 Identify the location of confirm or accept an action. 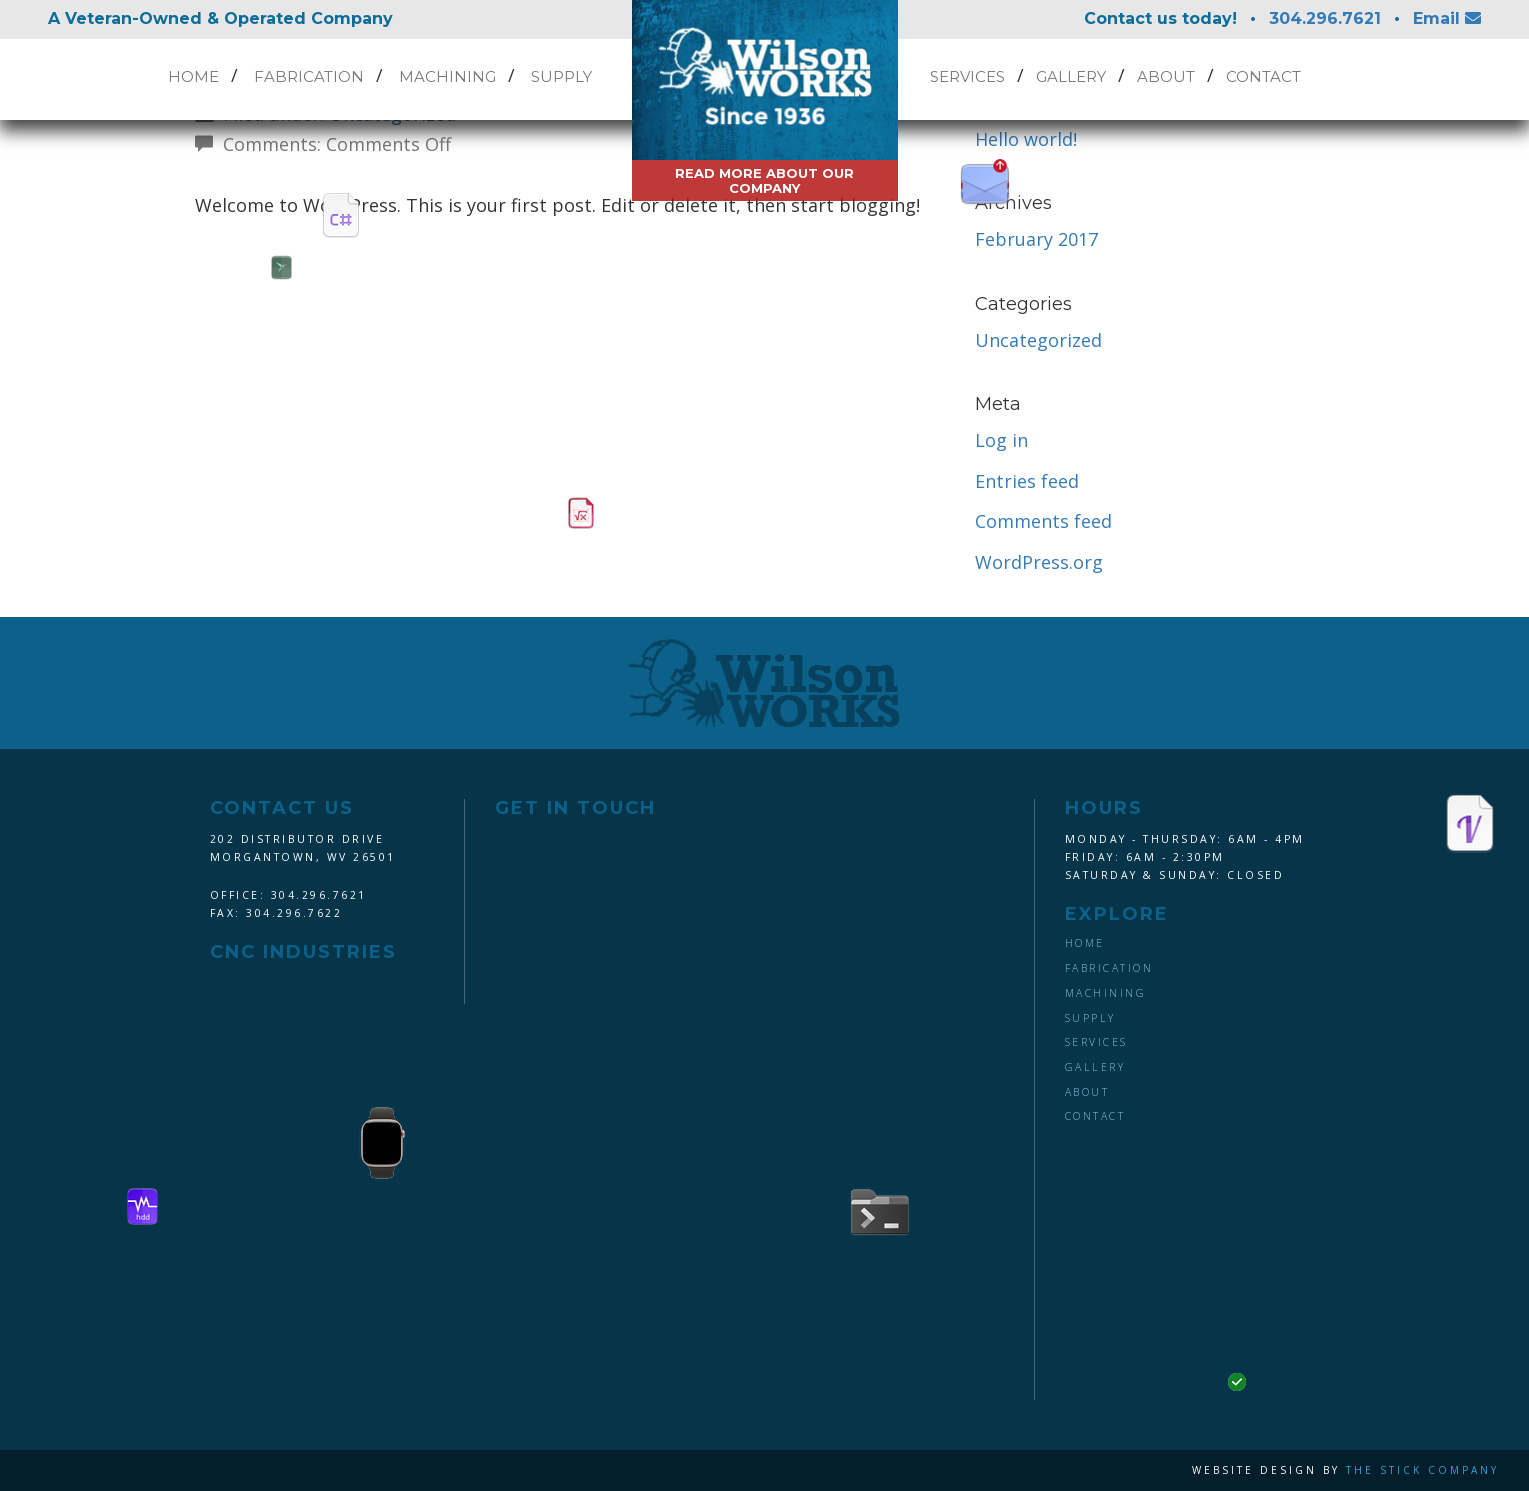
(1237, 1382).